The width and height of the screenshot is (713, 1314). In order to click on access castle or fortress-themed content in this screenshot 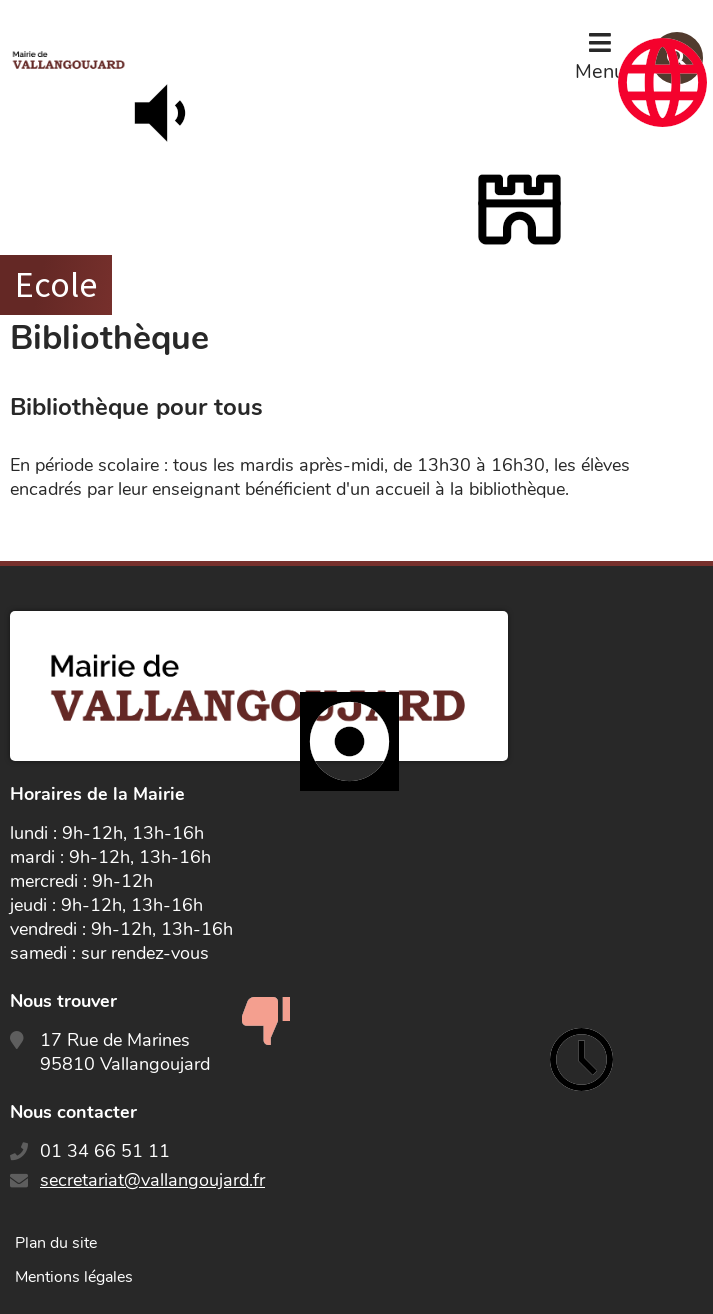, I will do `click(519, 207)`.